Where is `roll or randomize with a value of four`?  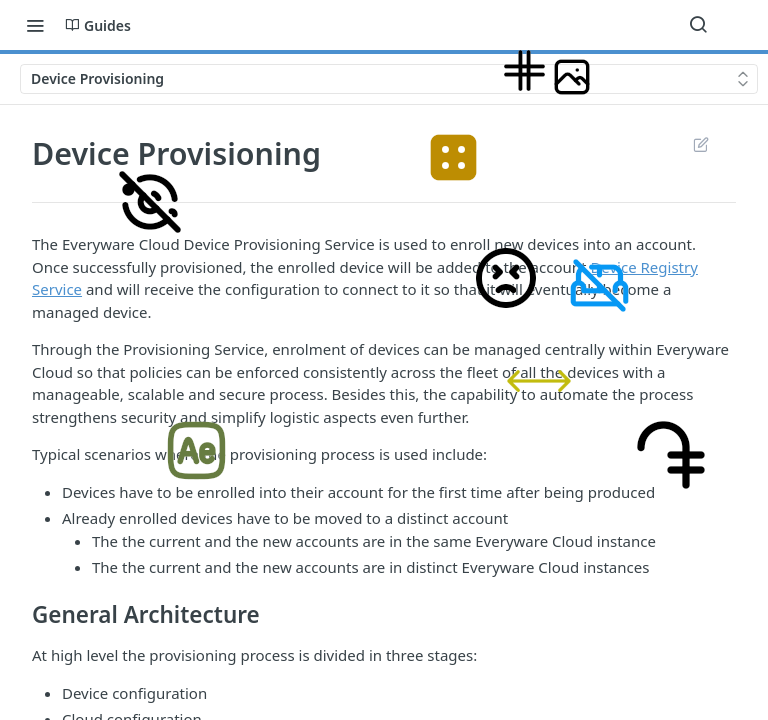 roll or randomize with a value of four is located at coordinates (453, 157).